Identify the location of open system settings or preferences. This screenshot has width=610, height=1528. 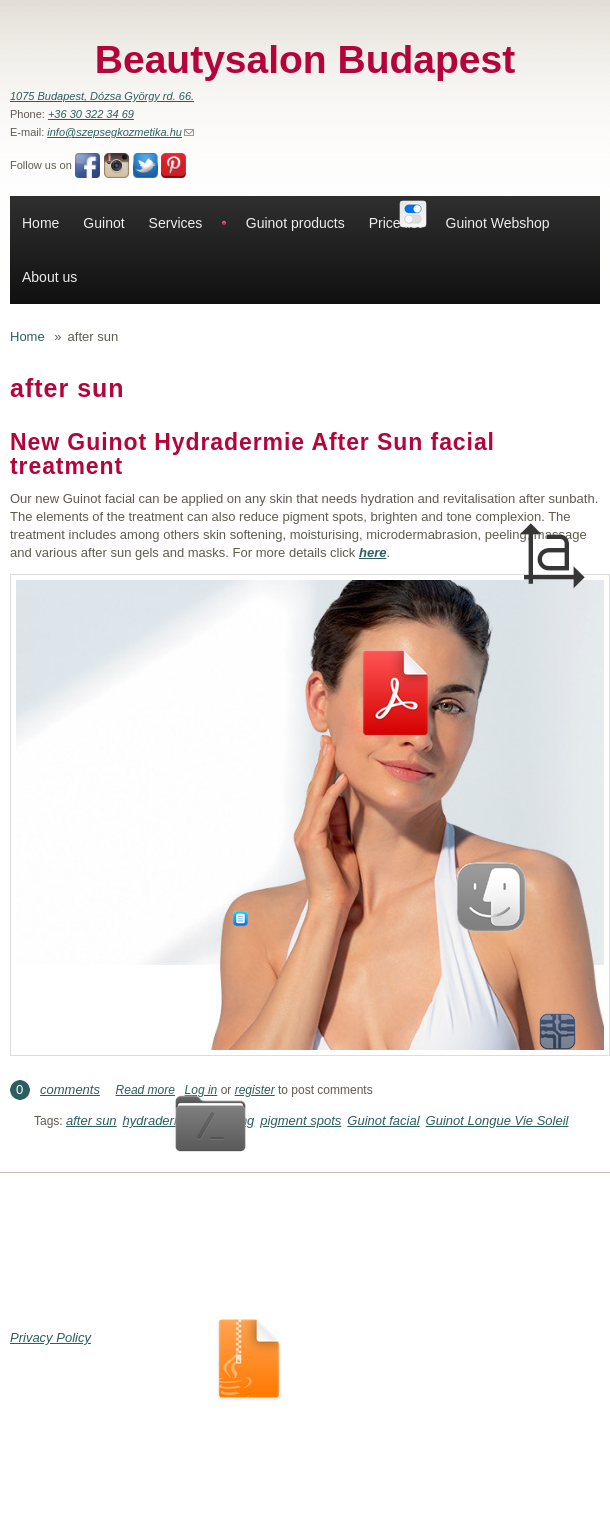
(413, 214).